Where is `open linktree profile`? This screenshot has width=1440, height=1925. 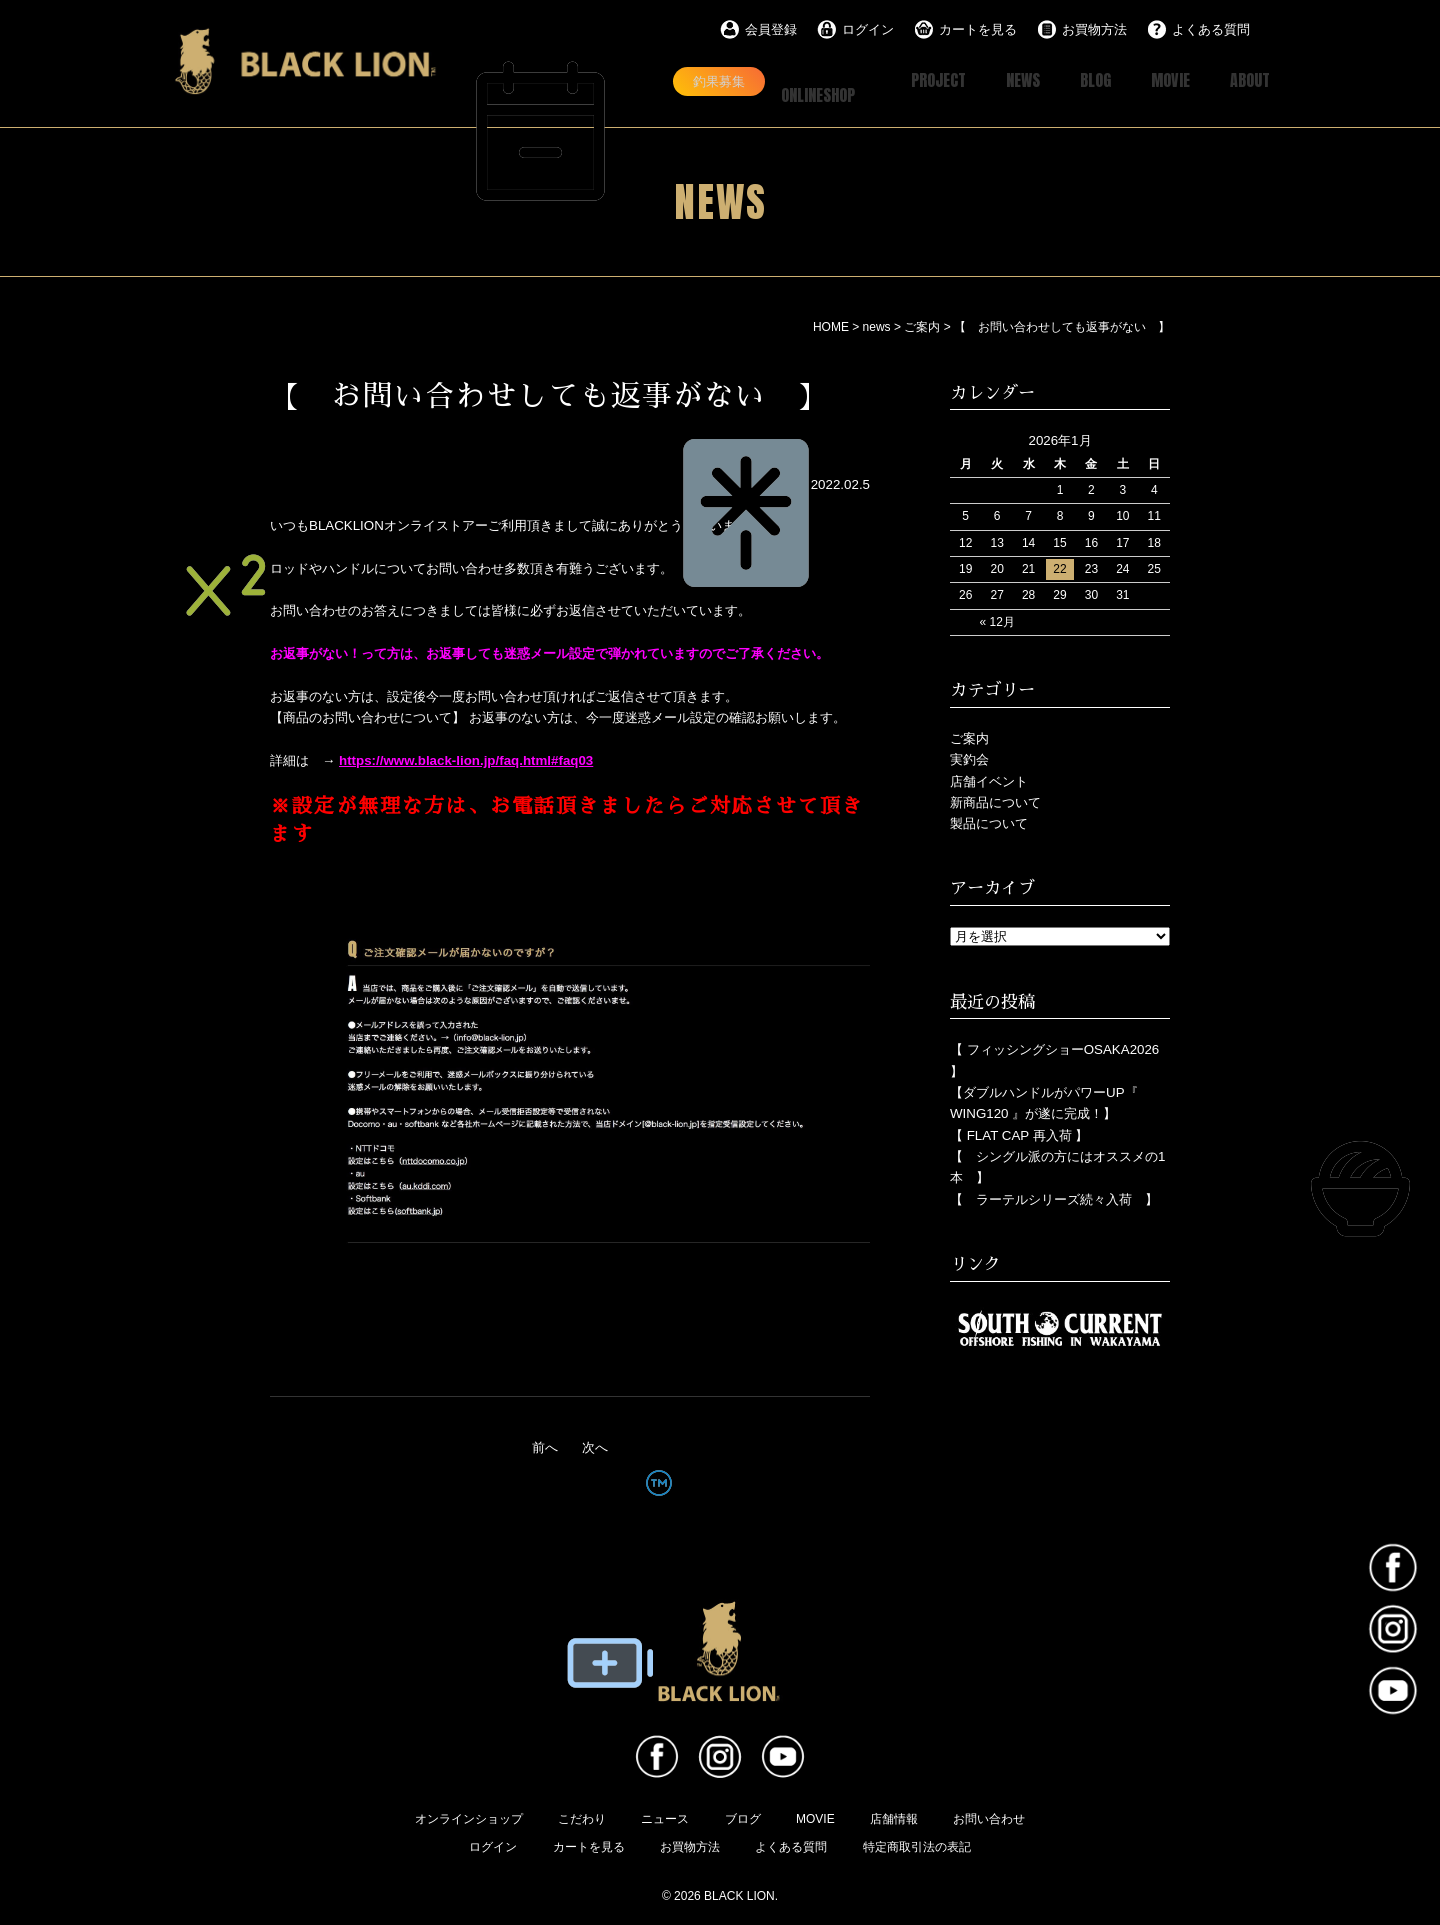 open linktree profile is located at coordinates (746, 513).